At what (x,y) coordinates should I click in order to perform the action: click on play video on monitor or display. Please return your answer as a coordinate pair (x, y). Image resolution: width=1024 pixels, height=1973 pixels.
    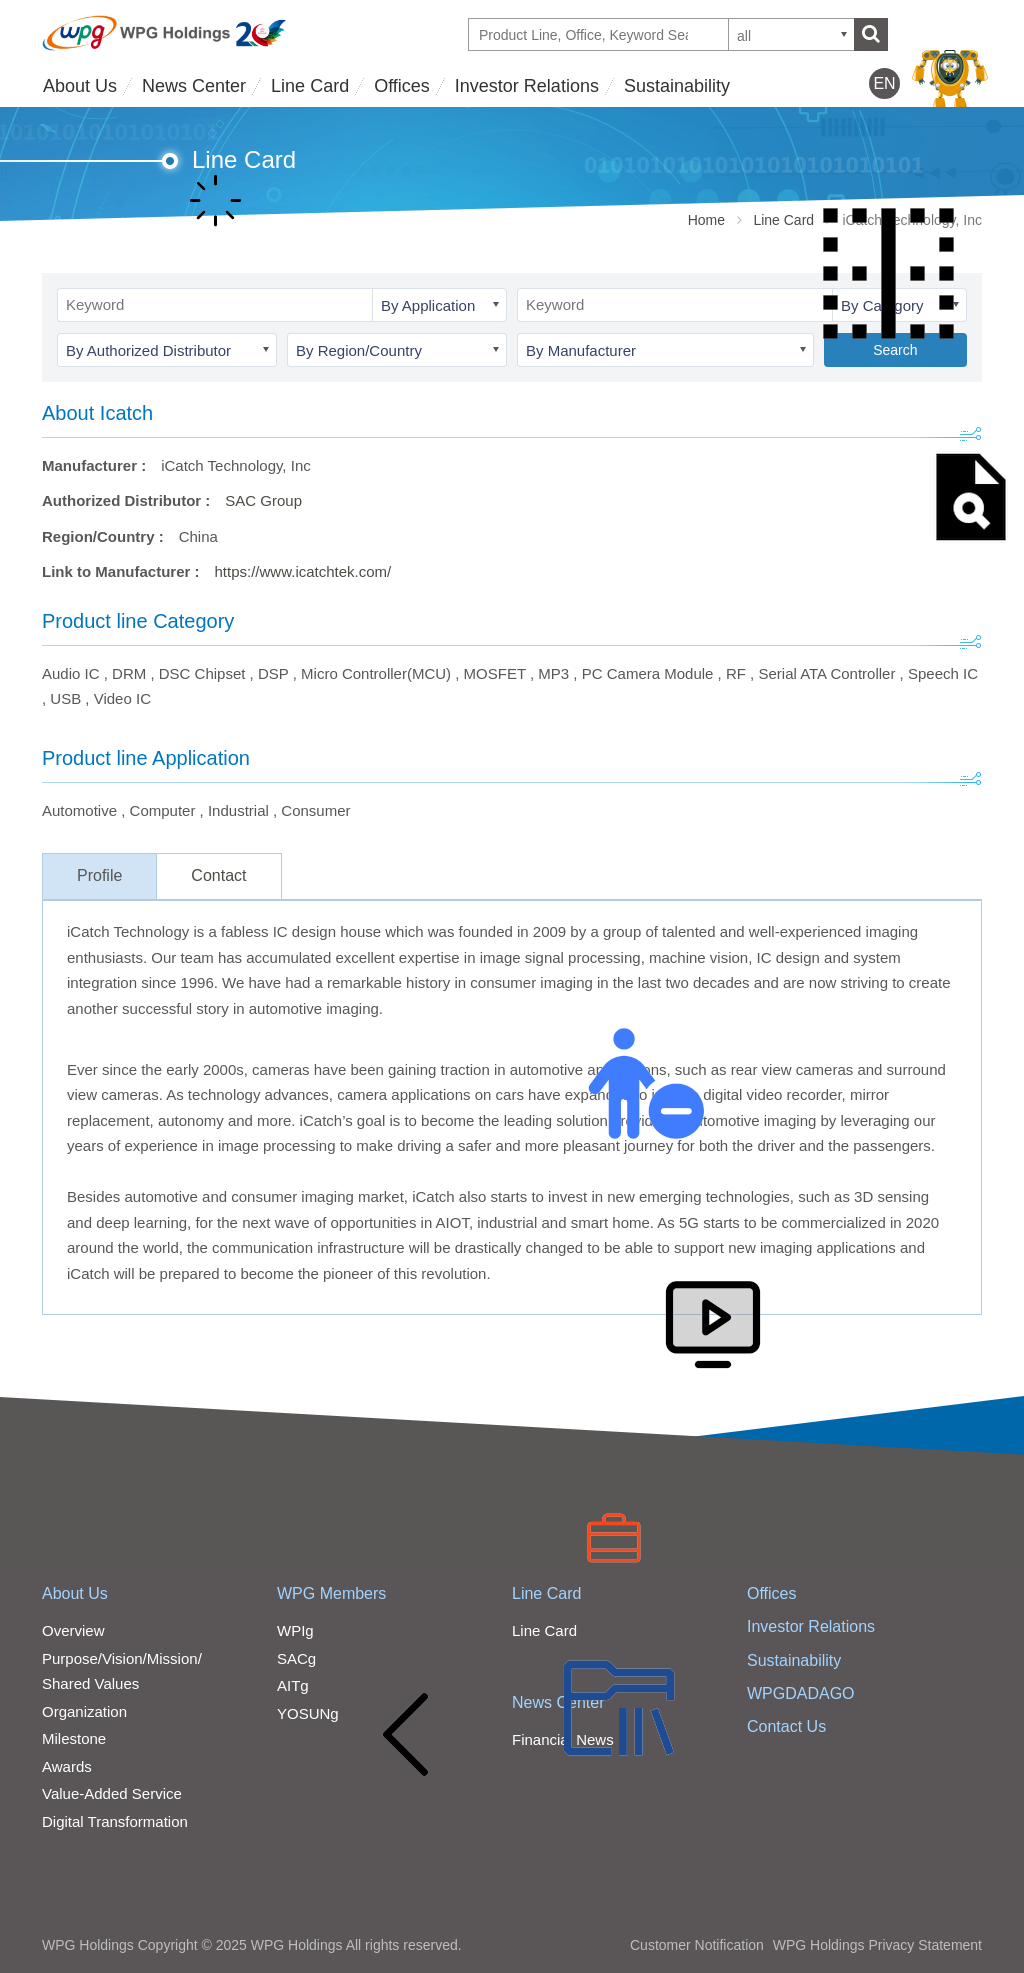
    Looking at the image, I should click on (713, 1321).